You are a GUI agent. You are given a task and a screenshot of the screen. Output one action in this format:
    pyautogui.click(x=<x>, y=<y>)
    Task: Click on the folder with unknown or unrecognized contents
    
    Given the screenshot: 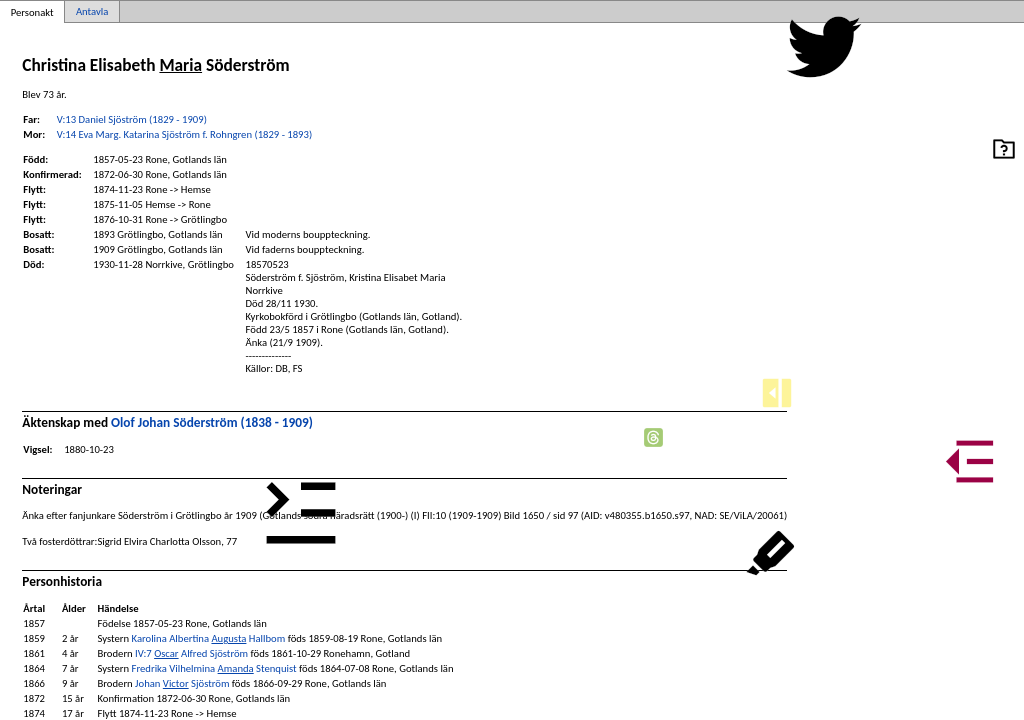 What is the action you would take?
    pyautogui.click(x=1004, y=149)
    